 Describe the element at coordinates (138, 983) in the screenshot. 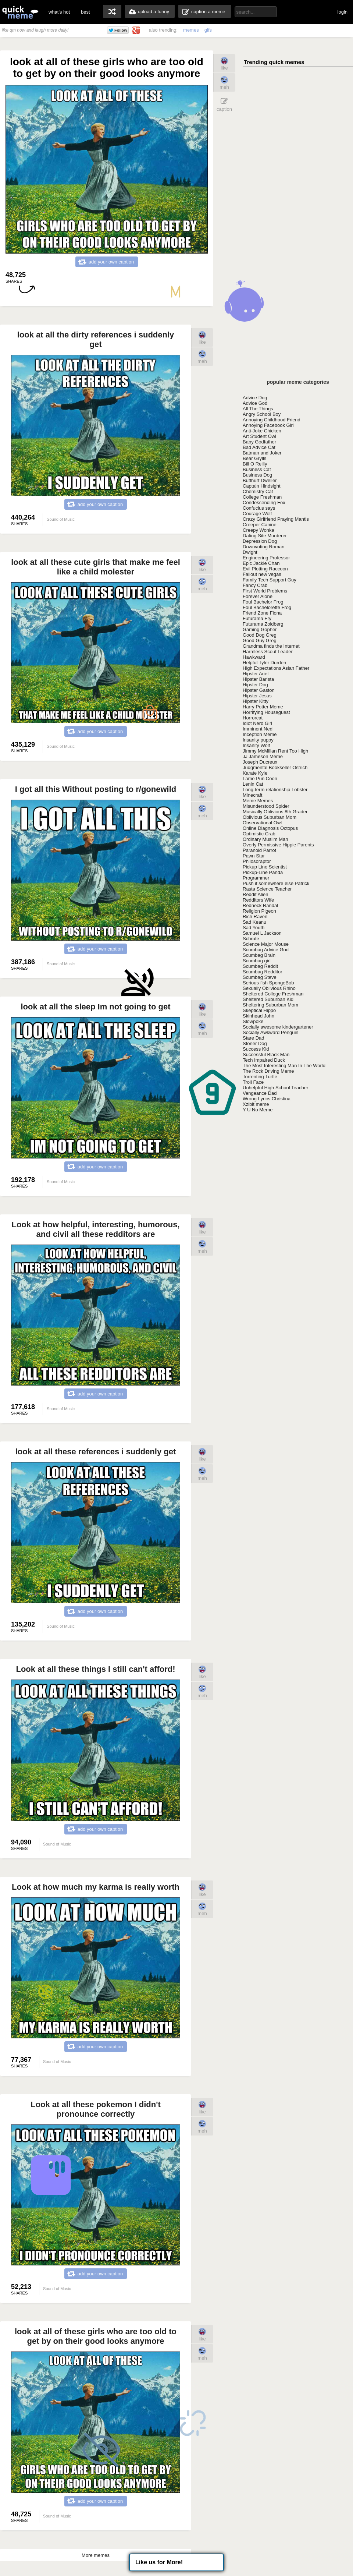

I see `mute voice narration or screen reader` at that location.